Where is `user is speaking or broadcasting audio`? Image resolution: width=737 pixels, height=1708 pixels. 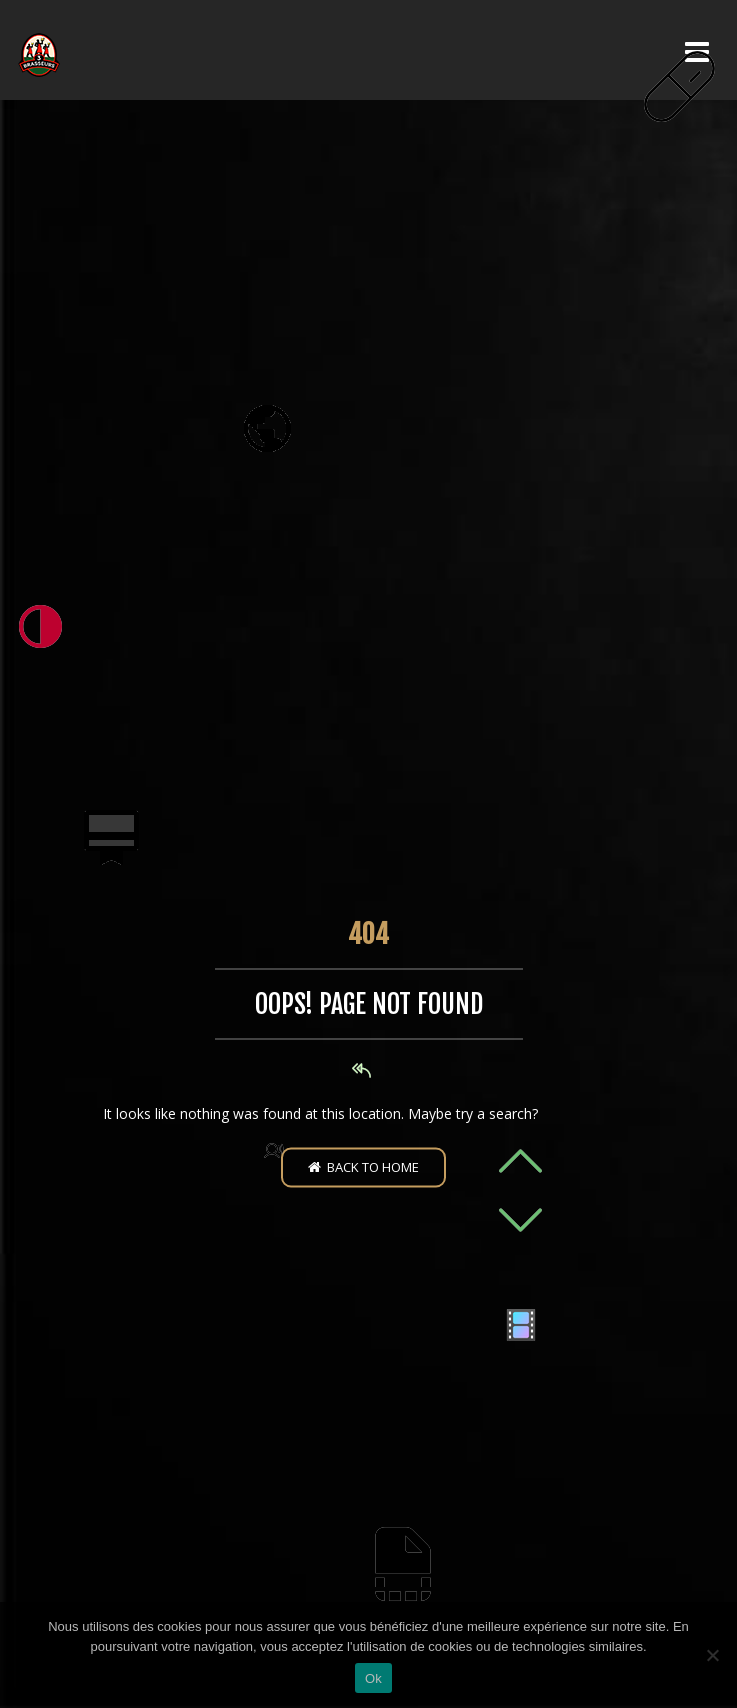 user is speaking or broadcasting audio is located at coordinates (273, 1150).